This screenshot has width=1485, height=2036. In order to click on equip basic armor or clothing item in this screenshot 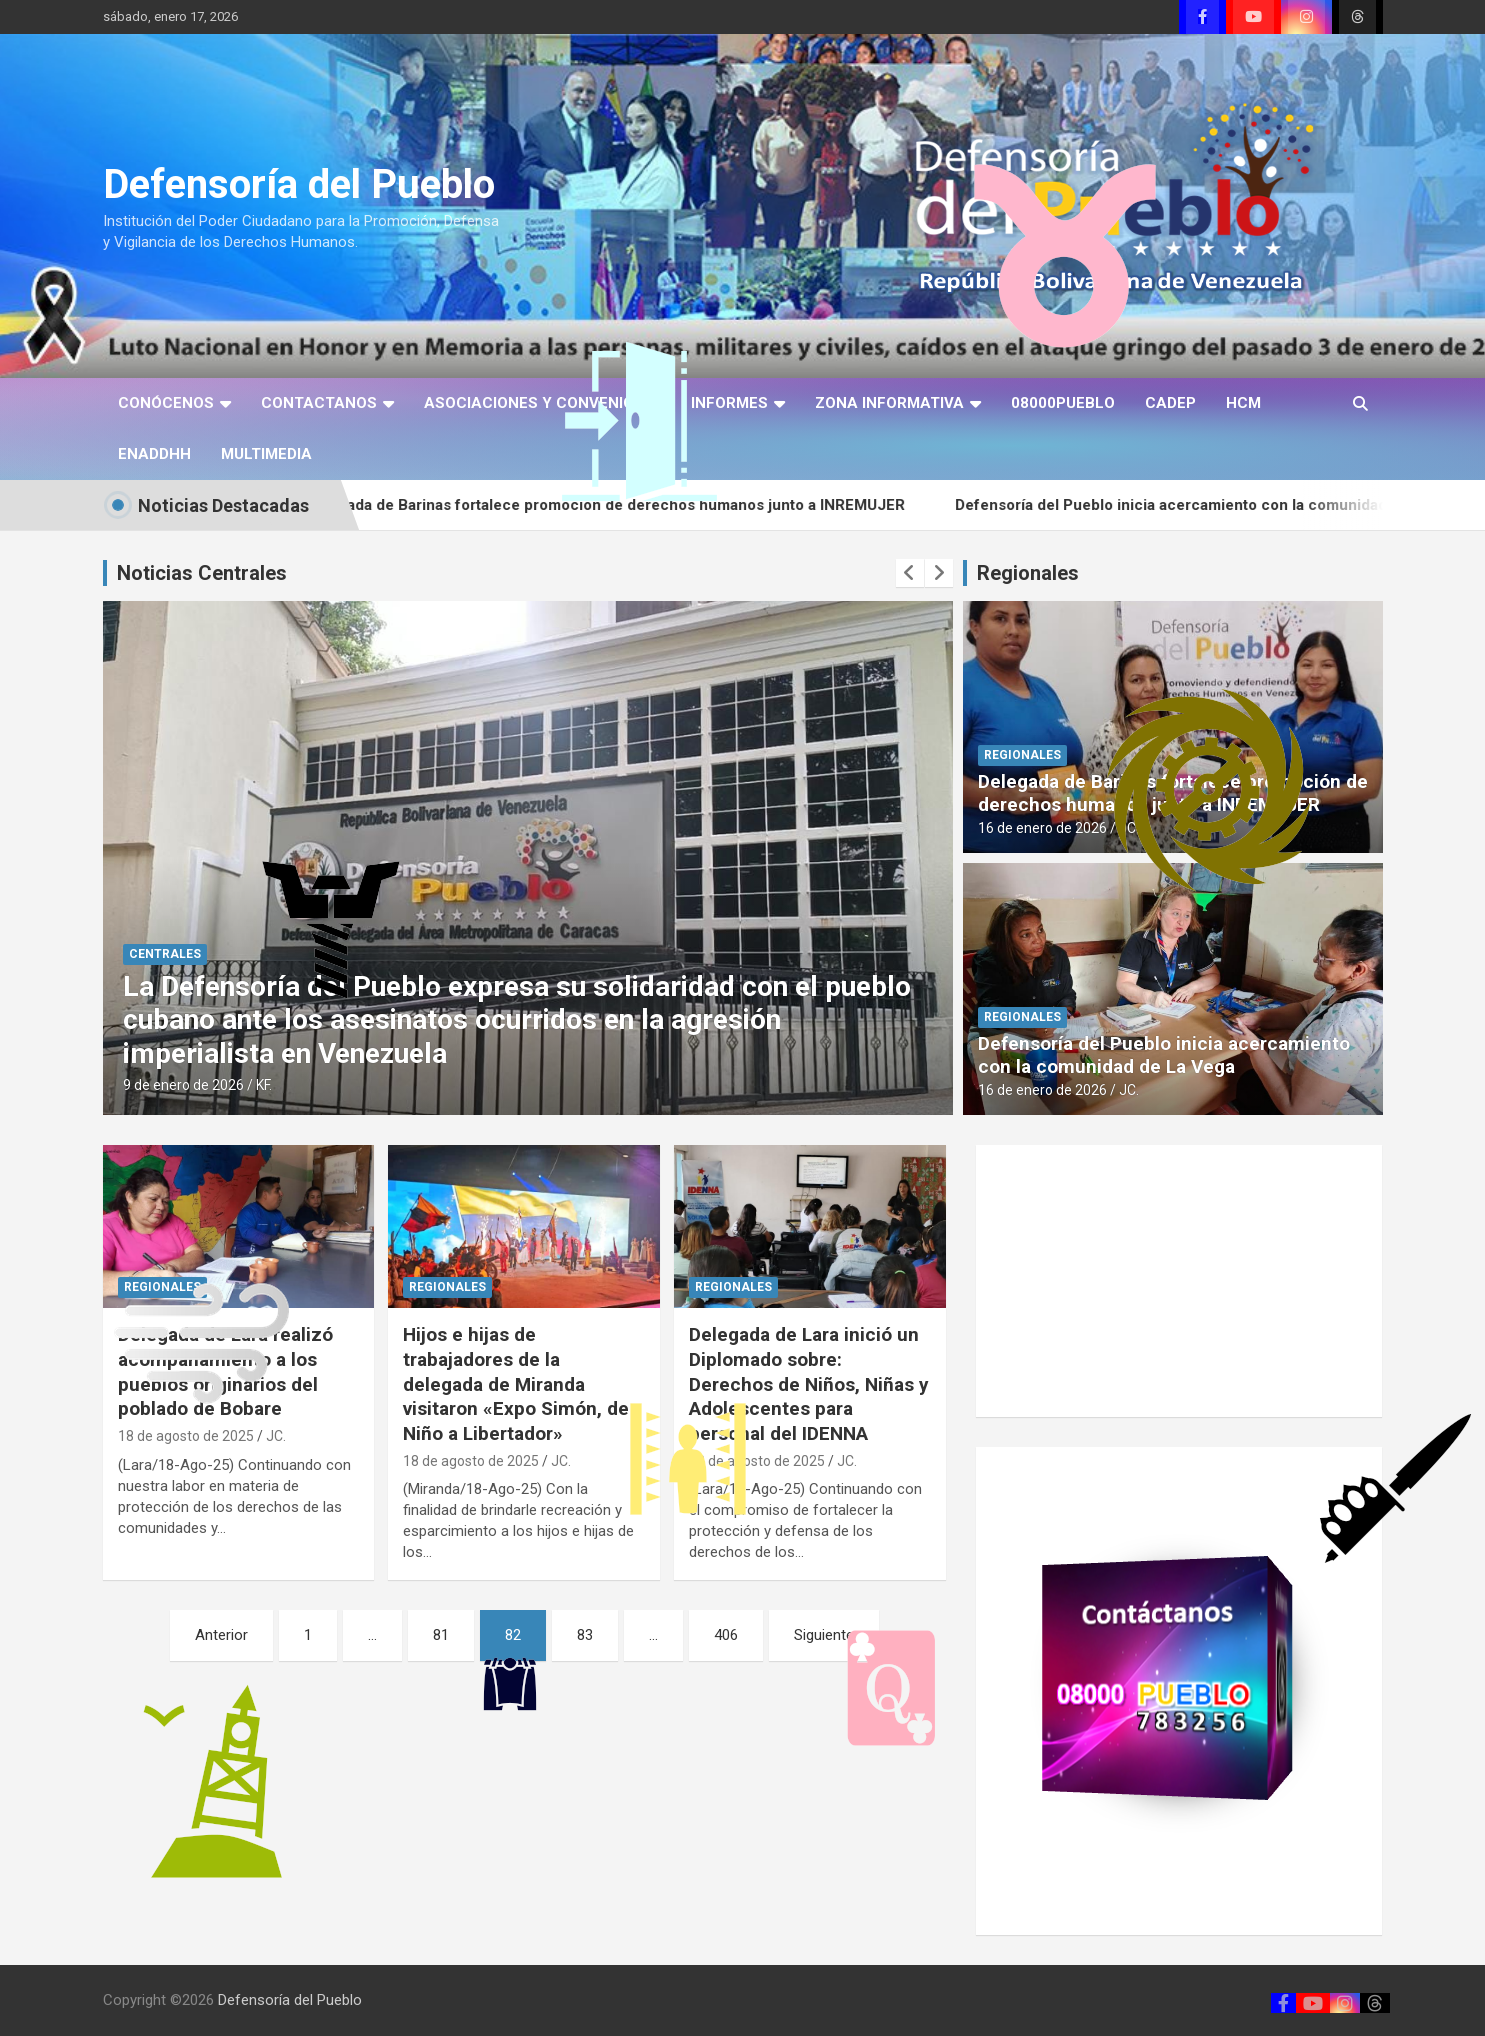, I will do `click(510, 1684)`.